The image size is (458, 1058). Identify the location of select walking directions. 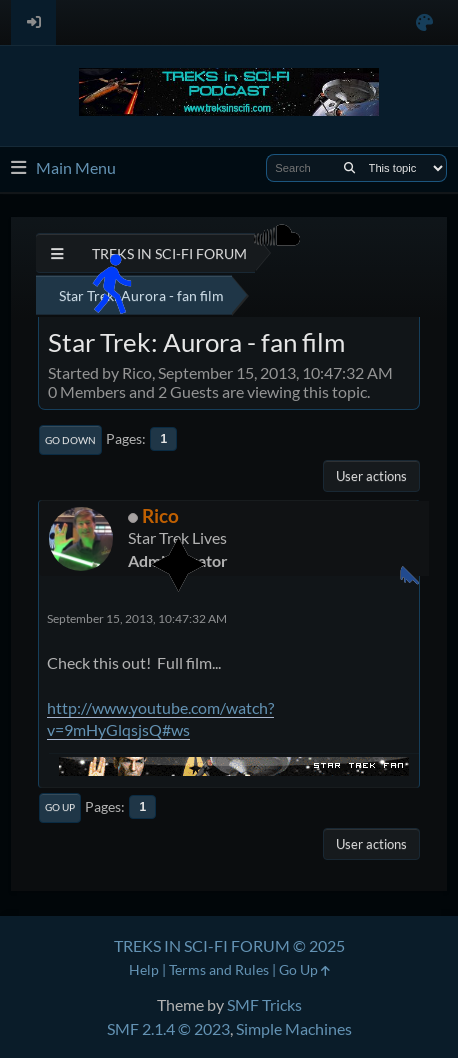
(111, 283).